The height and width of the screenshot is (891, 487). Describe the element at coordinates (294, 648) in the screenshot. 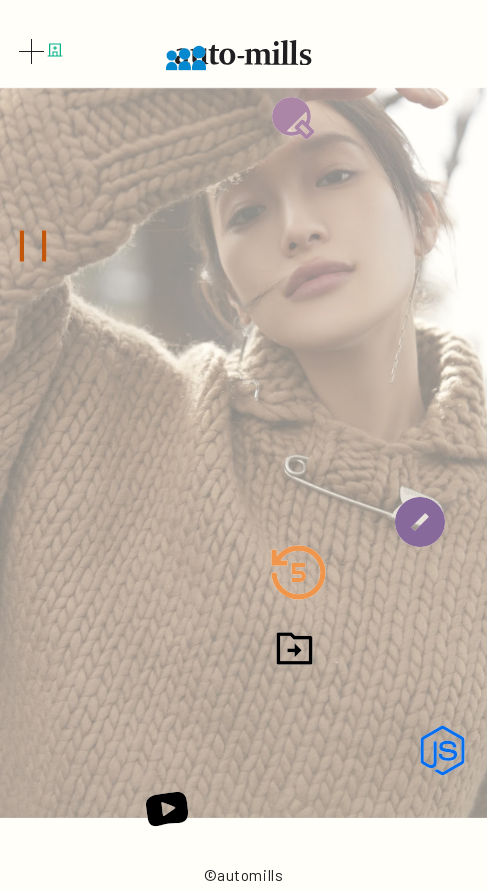

I see `move files to another folder` at that location.